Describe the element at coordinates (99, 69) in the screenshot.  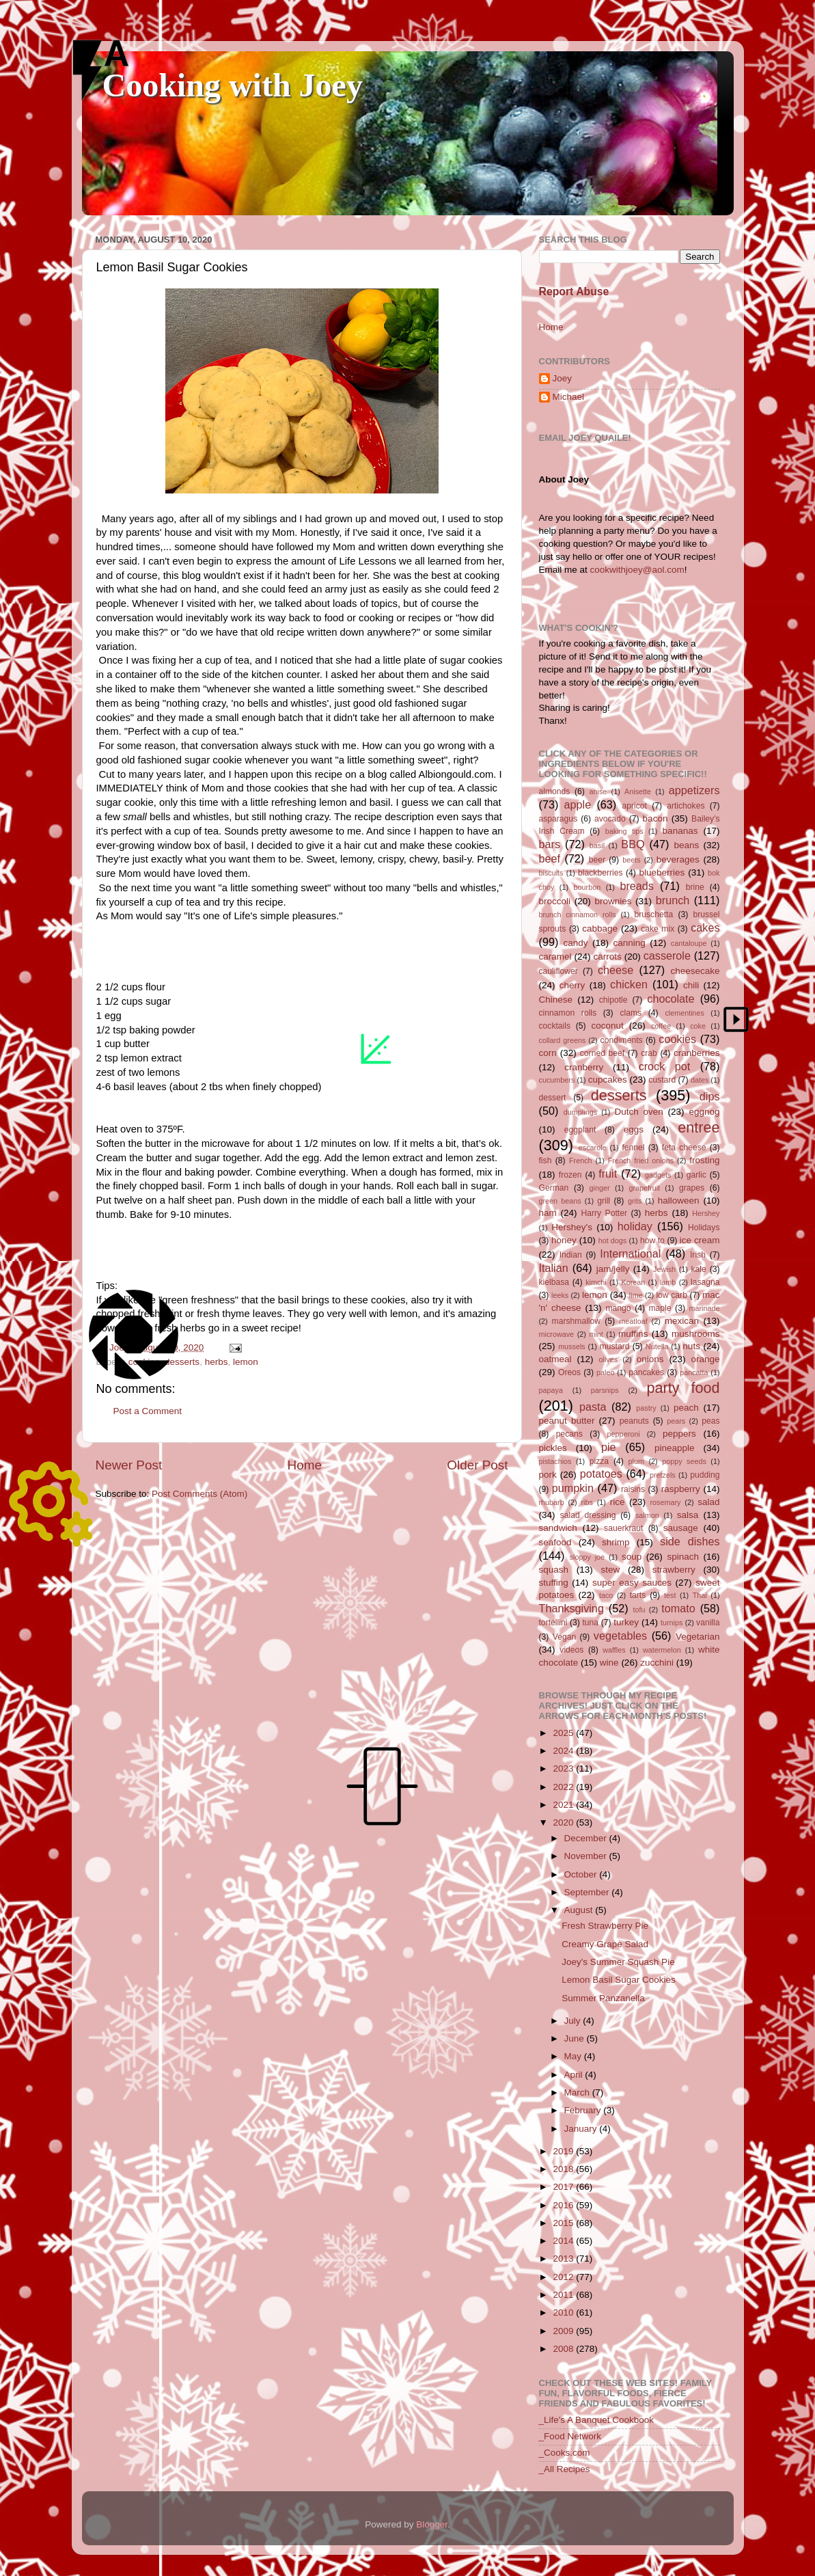
I see `set camera flash to automatic mode` at that location.